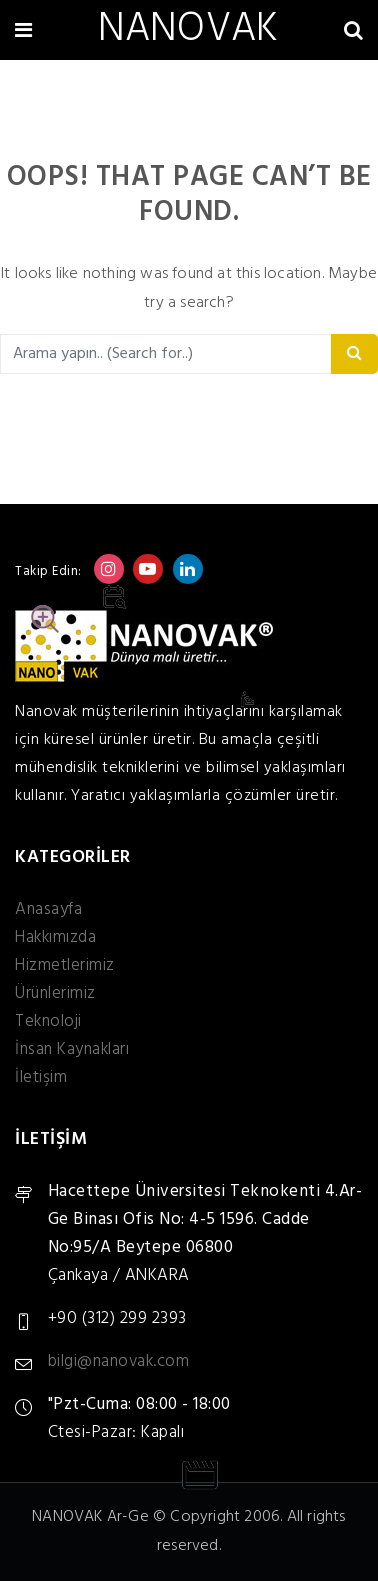 The height and width of the screenshot is (1581, 378). What do you see at coordinates (247, 699) in the screenshot?
I see `indicates baby changing station nearby` at bounding box center [247, 699].